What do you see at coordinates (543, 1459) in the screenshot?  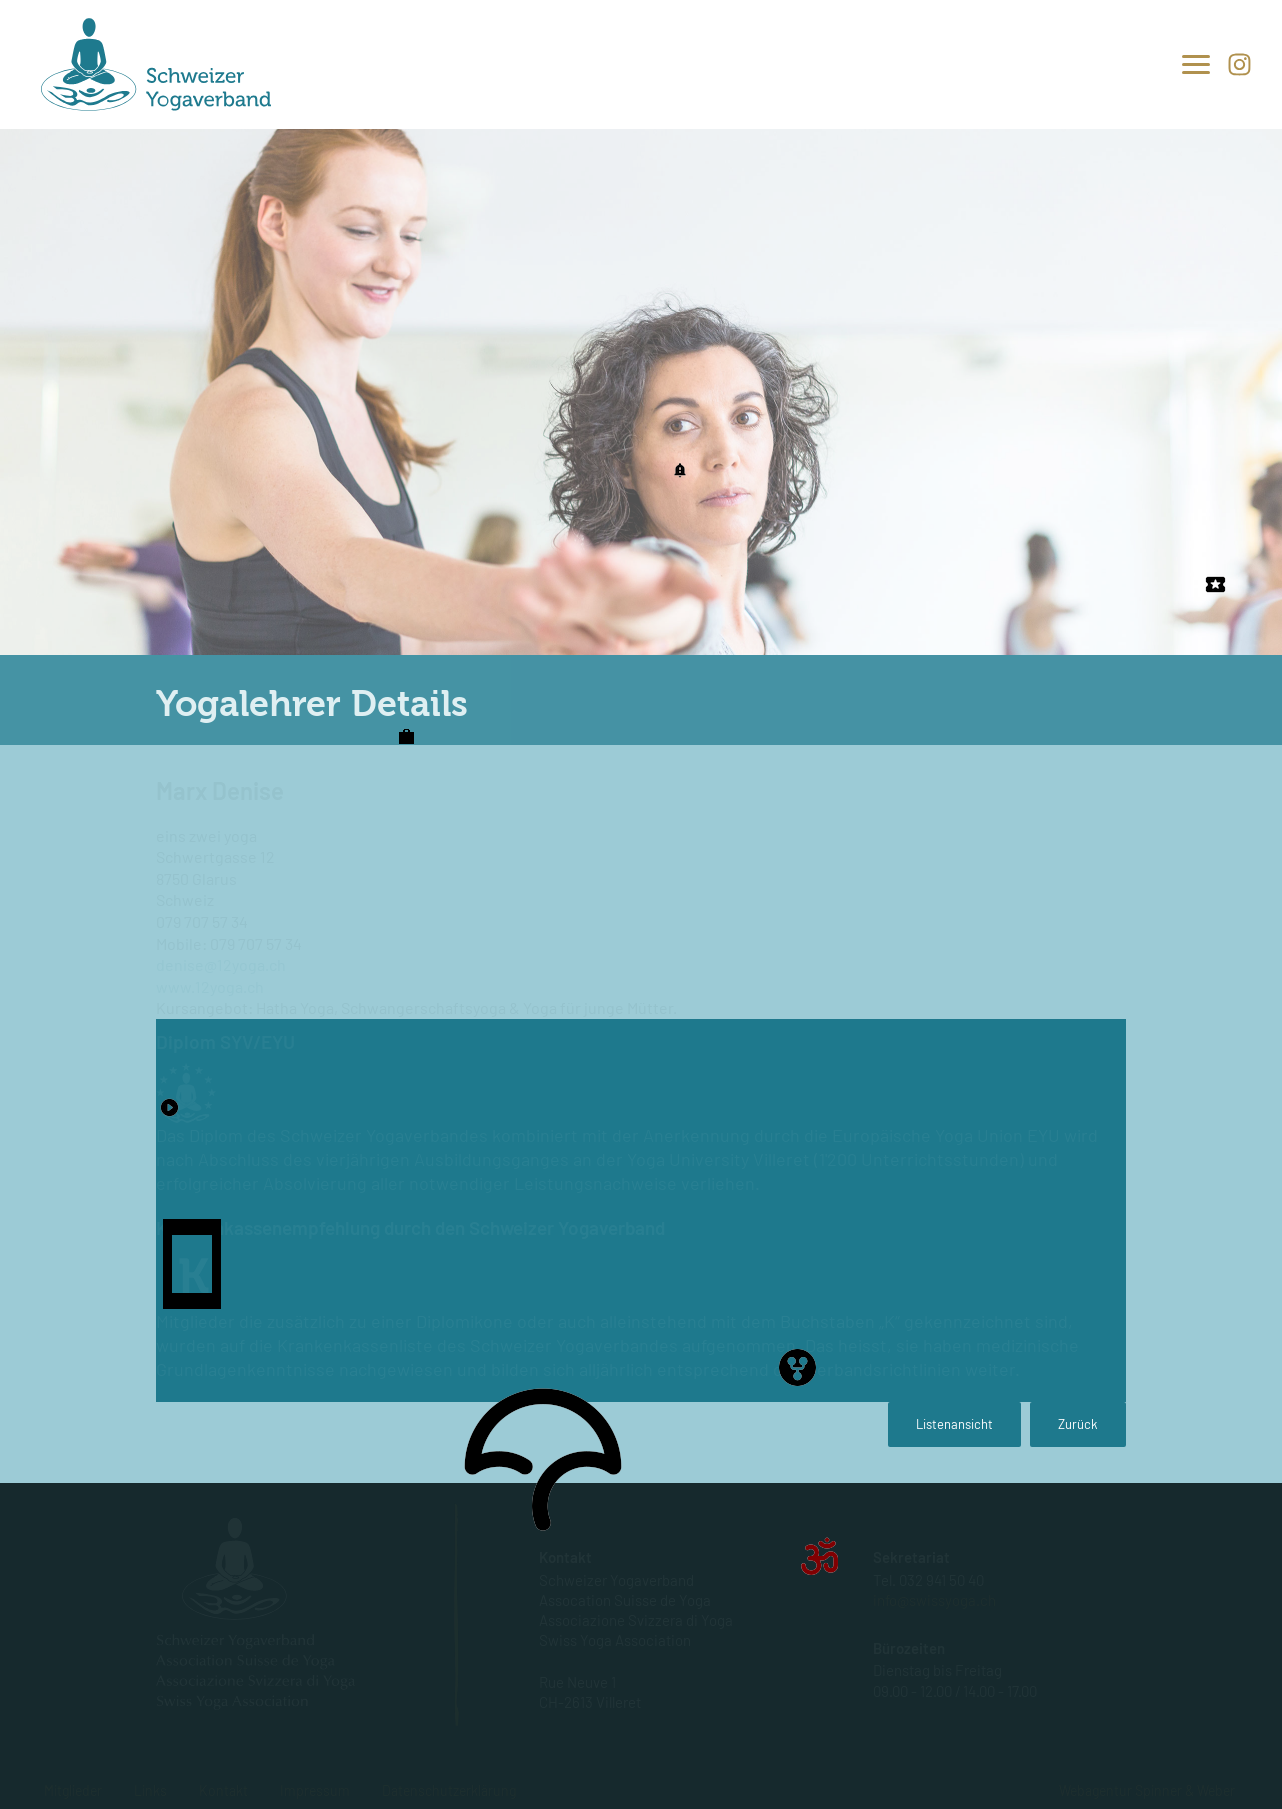 I see `visit codecov integration settings` at bounding box center [543, 1459].